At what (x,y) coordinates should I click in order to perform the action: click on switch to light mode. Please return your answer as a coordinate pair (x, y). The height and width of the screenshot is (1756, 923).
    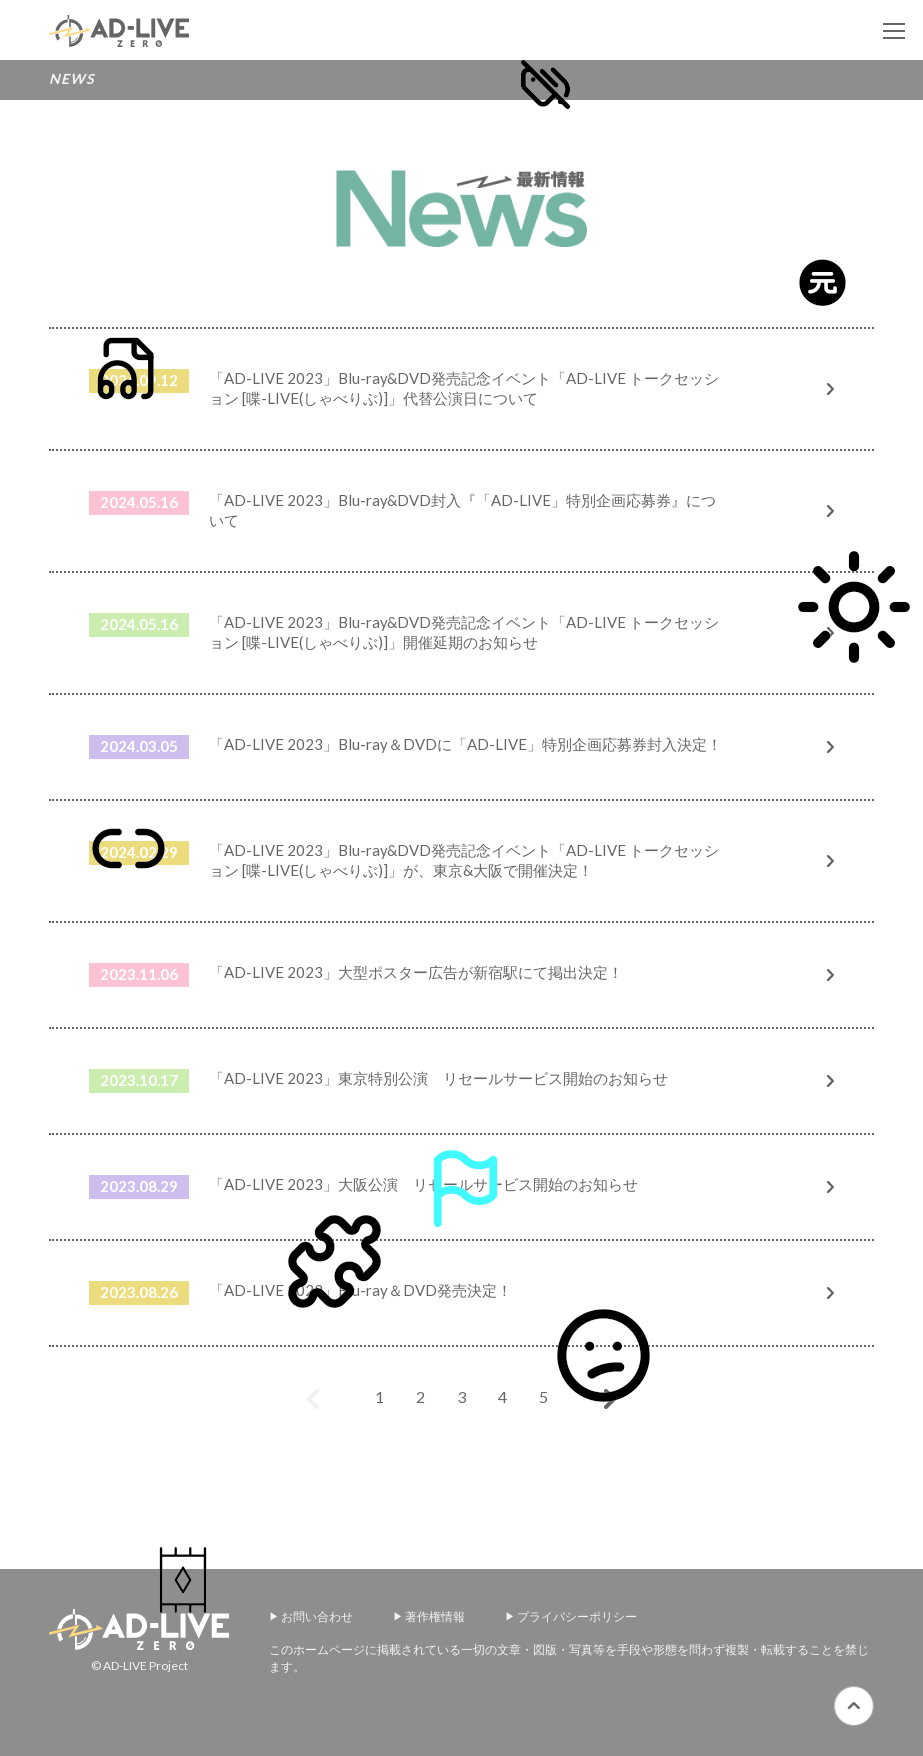
    Looking at the image, I should click on (854, 607).